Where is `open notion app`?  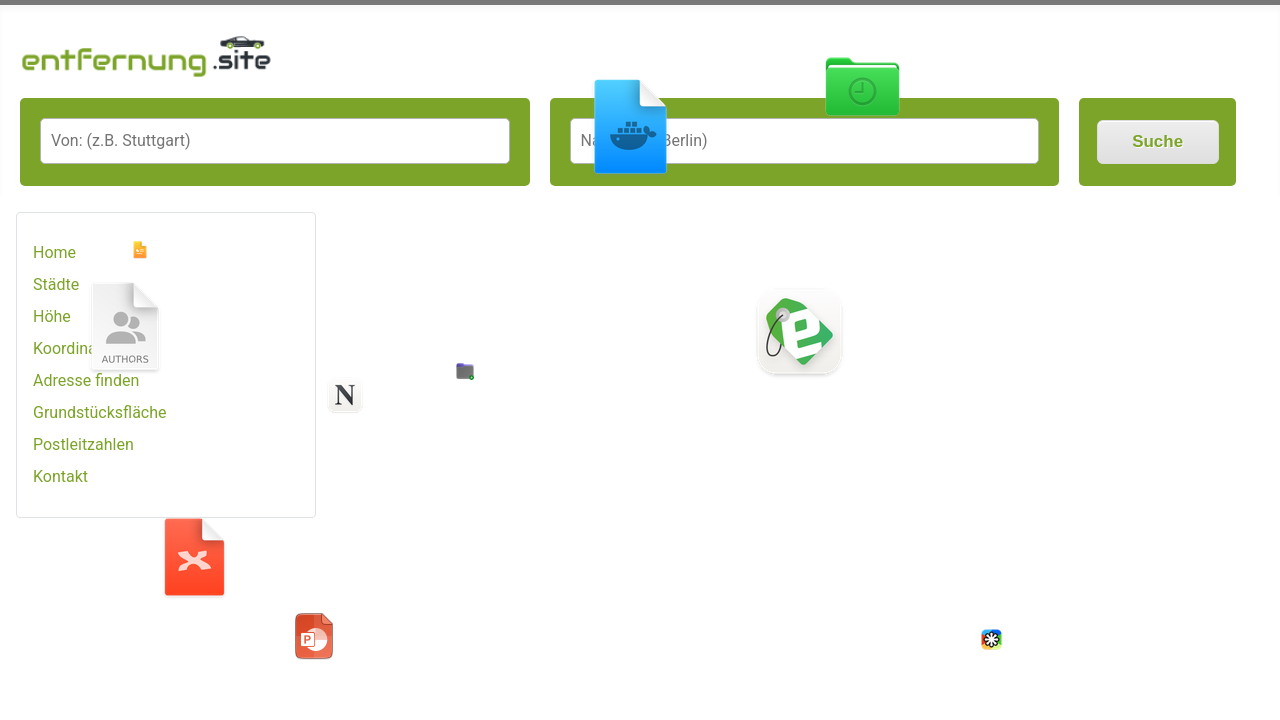
open notion app is located at coordinates (345, 395).